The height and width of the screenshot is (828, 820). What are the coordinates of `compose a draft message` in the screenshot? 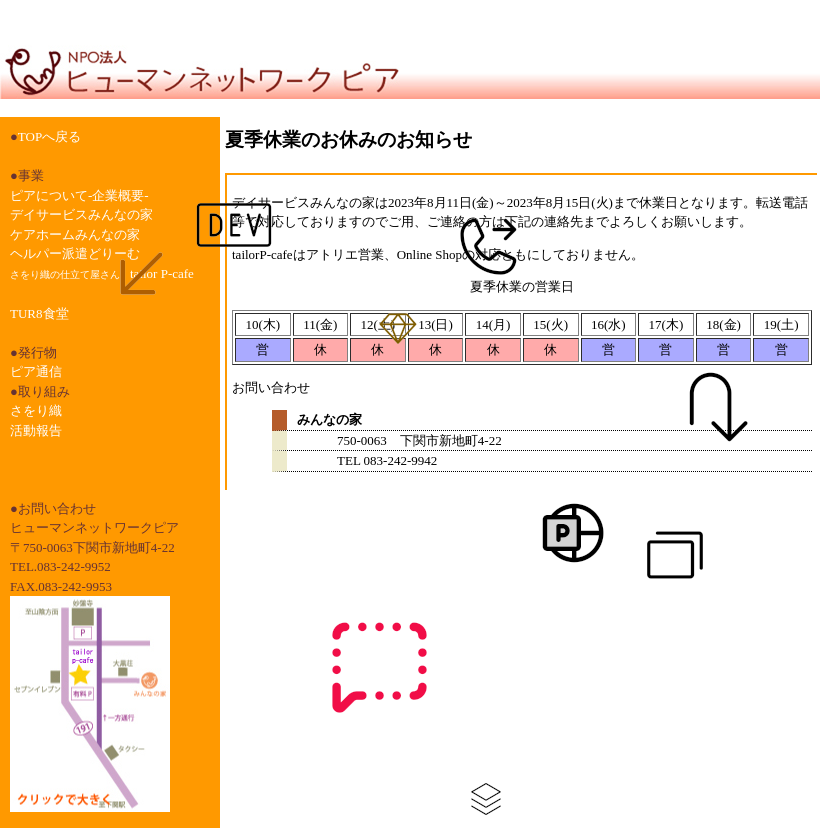 It's located at (379, 665).